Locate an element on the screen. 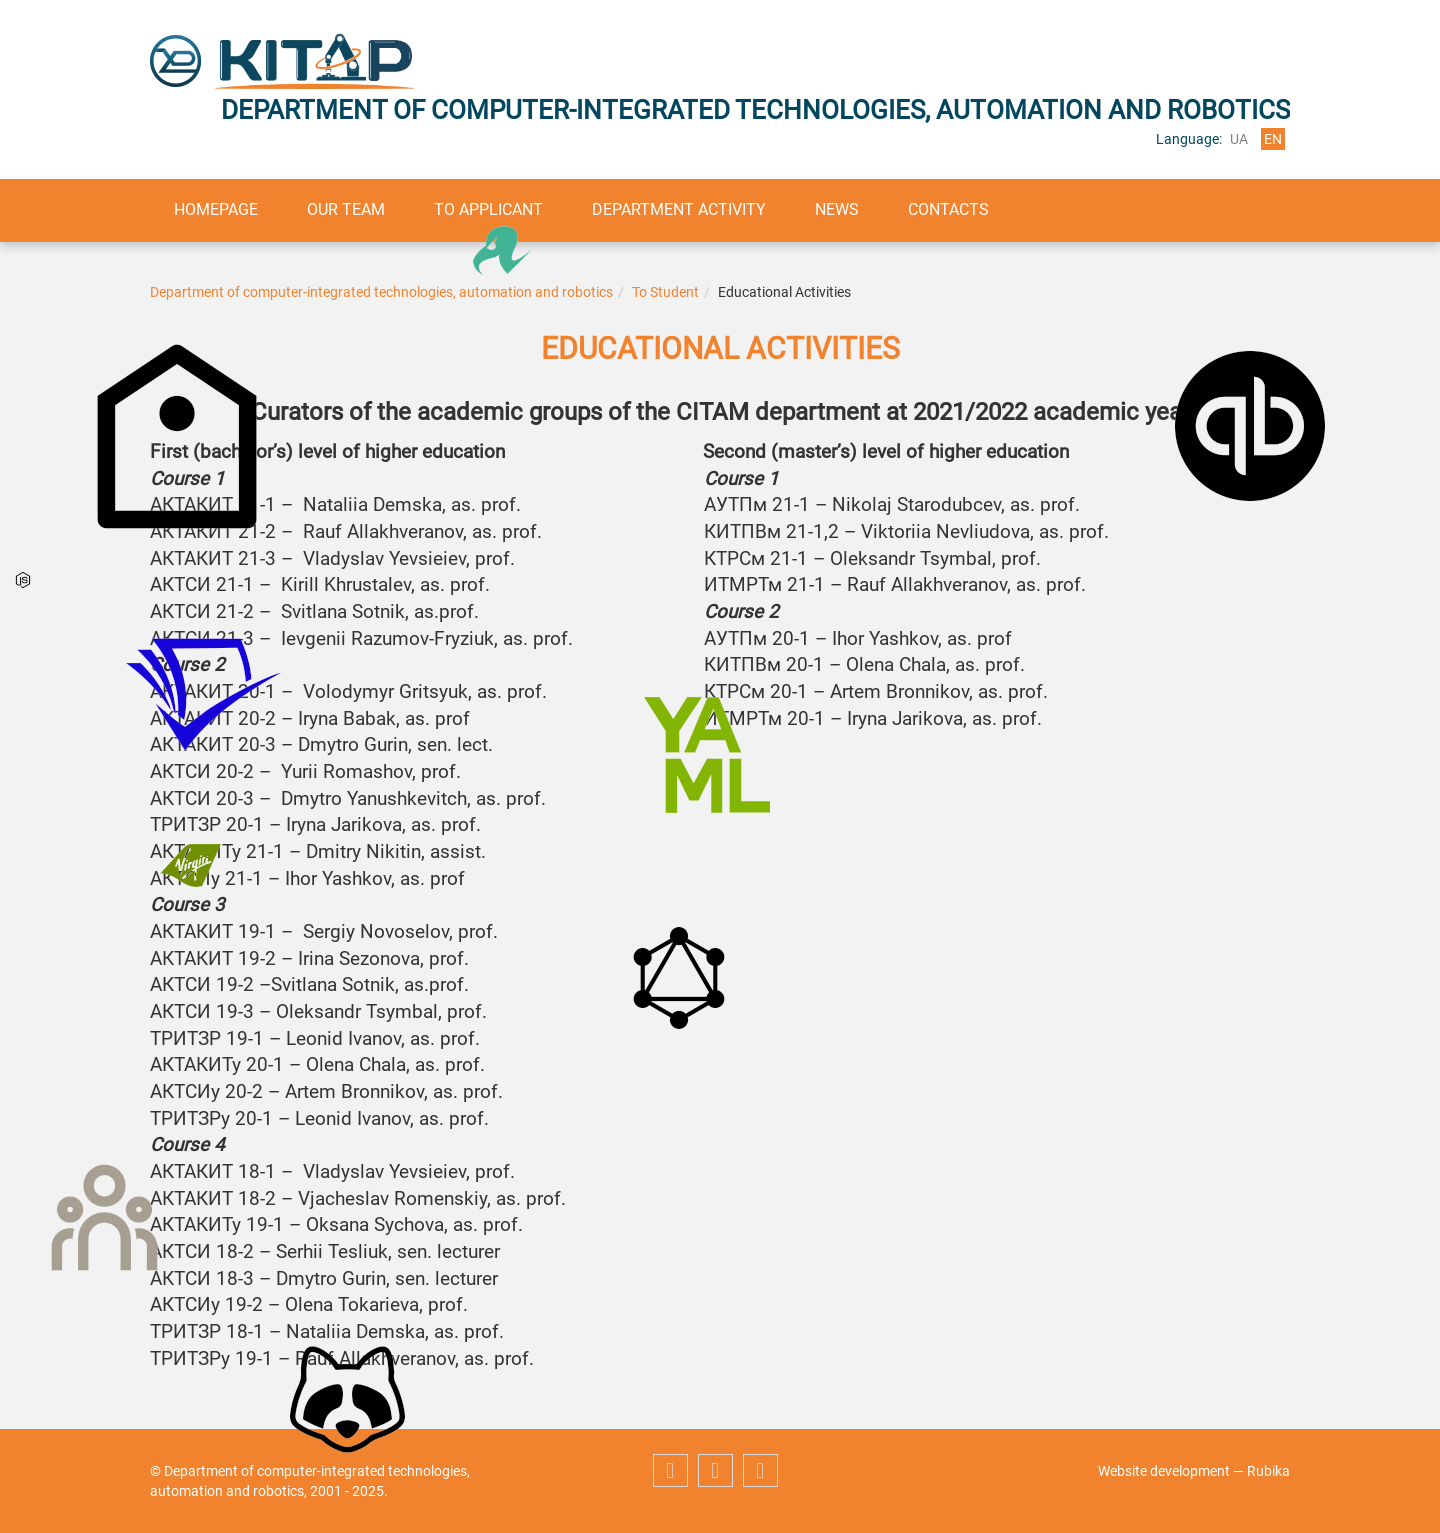 The height and width of the screenshot is (1533, 1440). view product pricing or discounts is located at coordinates (177, 440).